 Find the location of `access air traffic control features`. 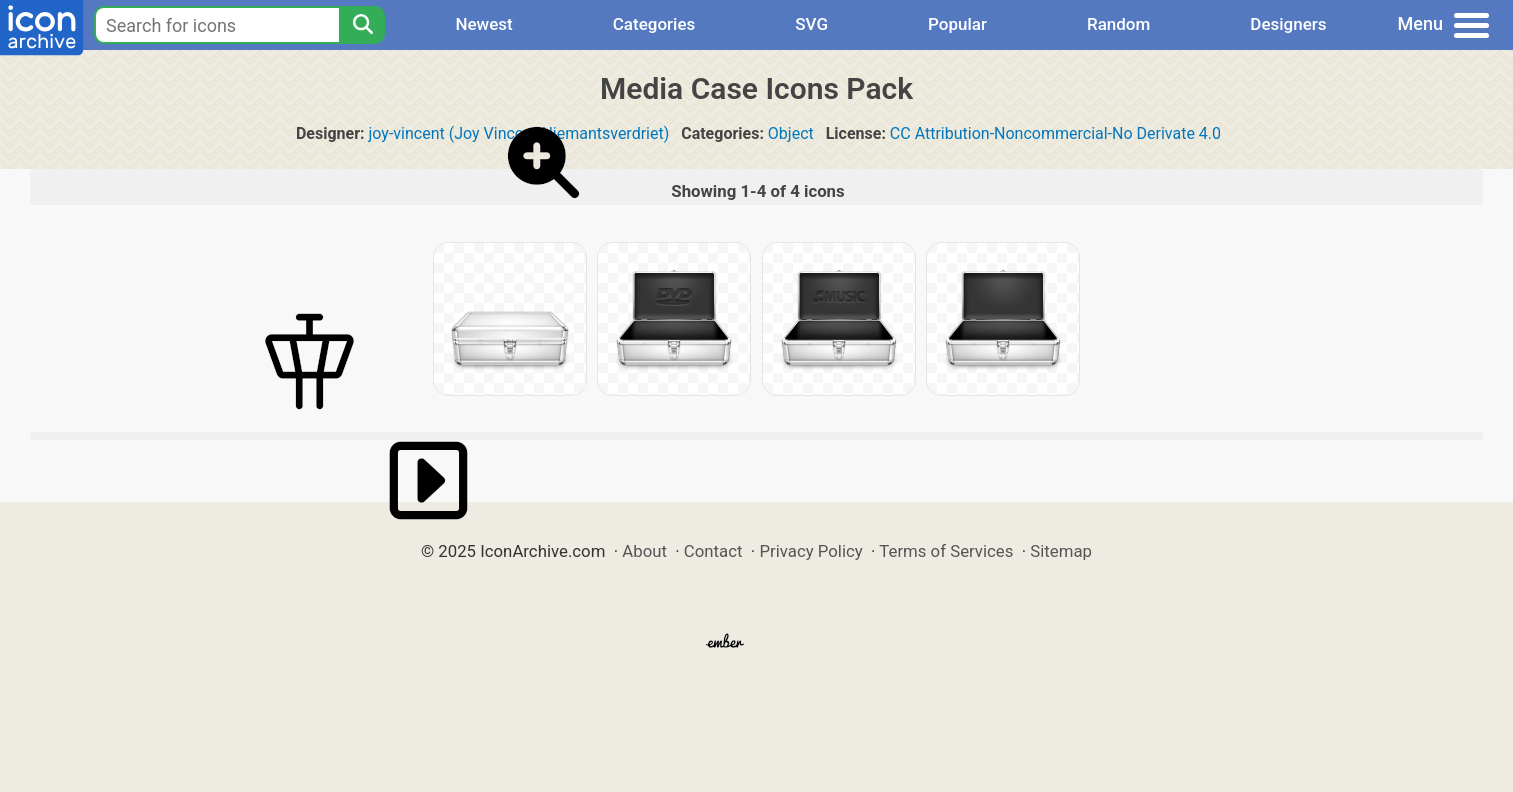

access air traffic control features is located at coordinates (309, 361).